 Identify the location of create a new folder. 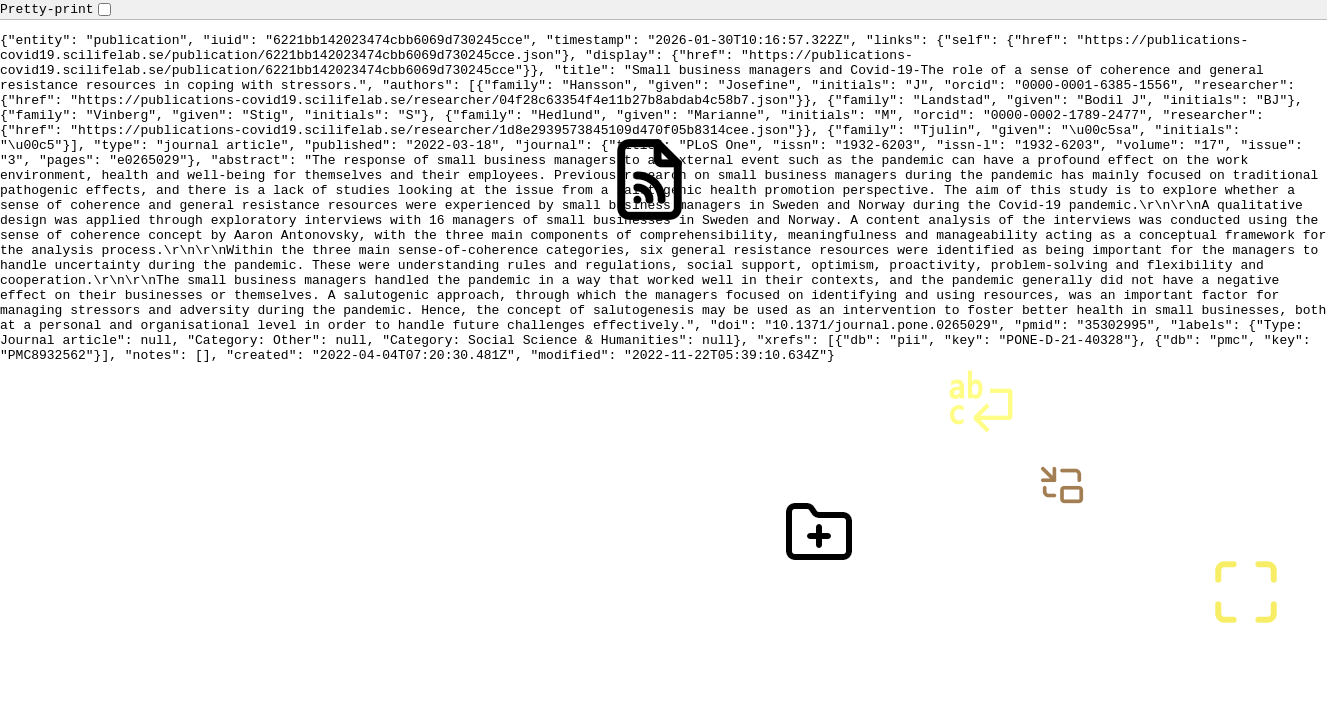
(819, 533).